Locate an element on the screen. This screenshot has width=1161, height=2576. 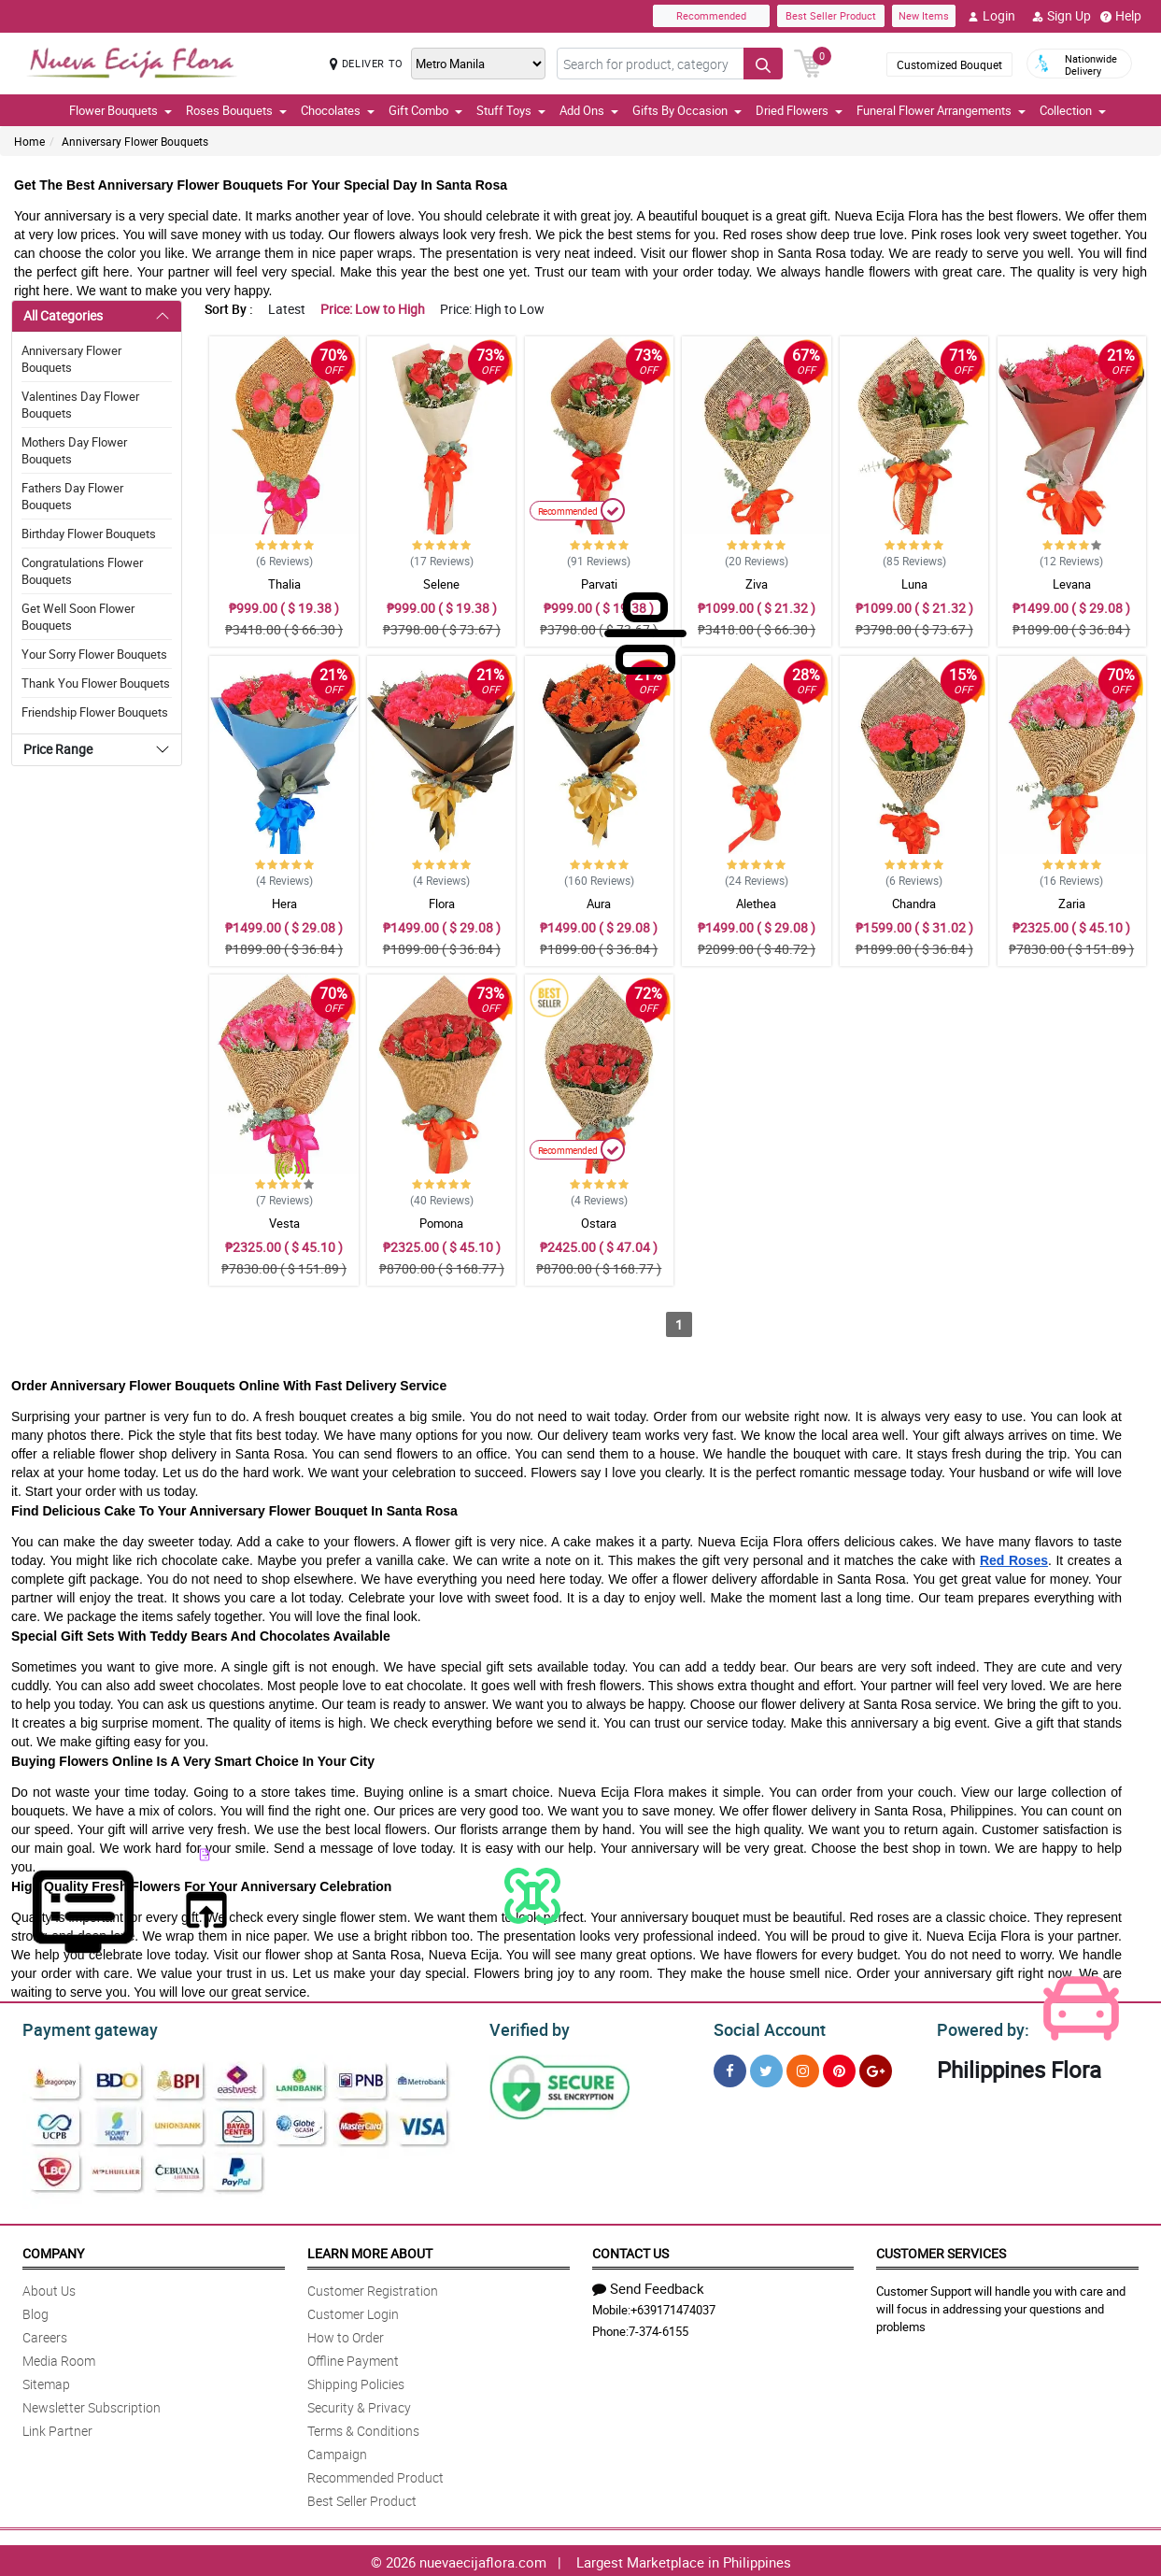
align objects to vertical center is located at coordinates (645, 633).